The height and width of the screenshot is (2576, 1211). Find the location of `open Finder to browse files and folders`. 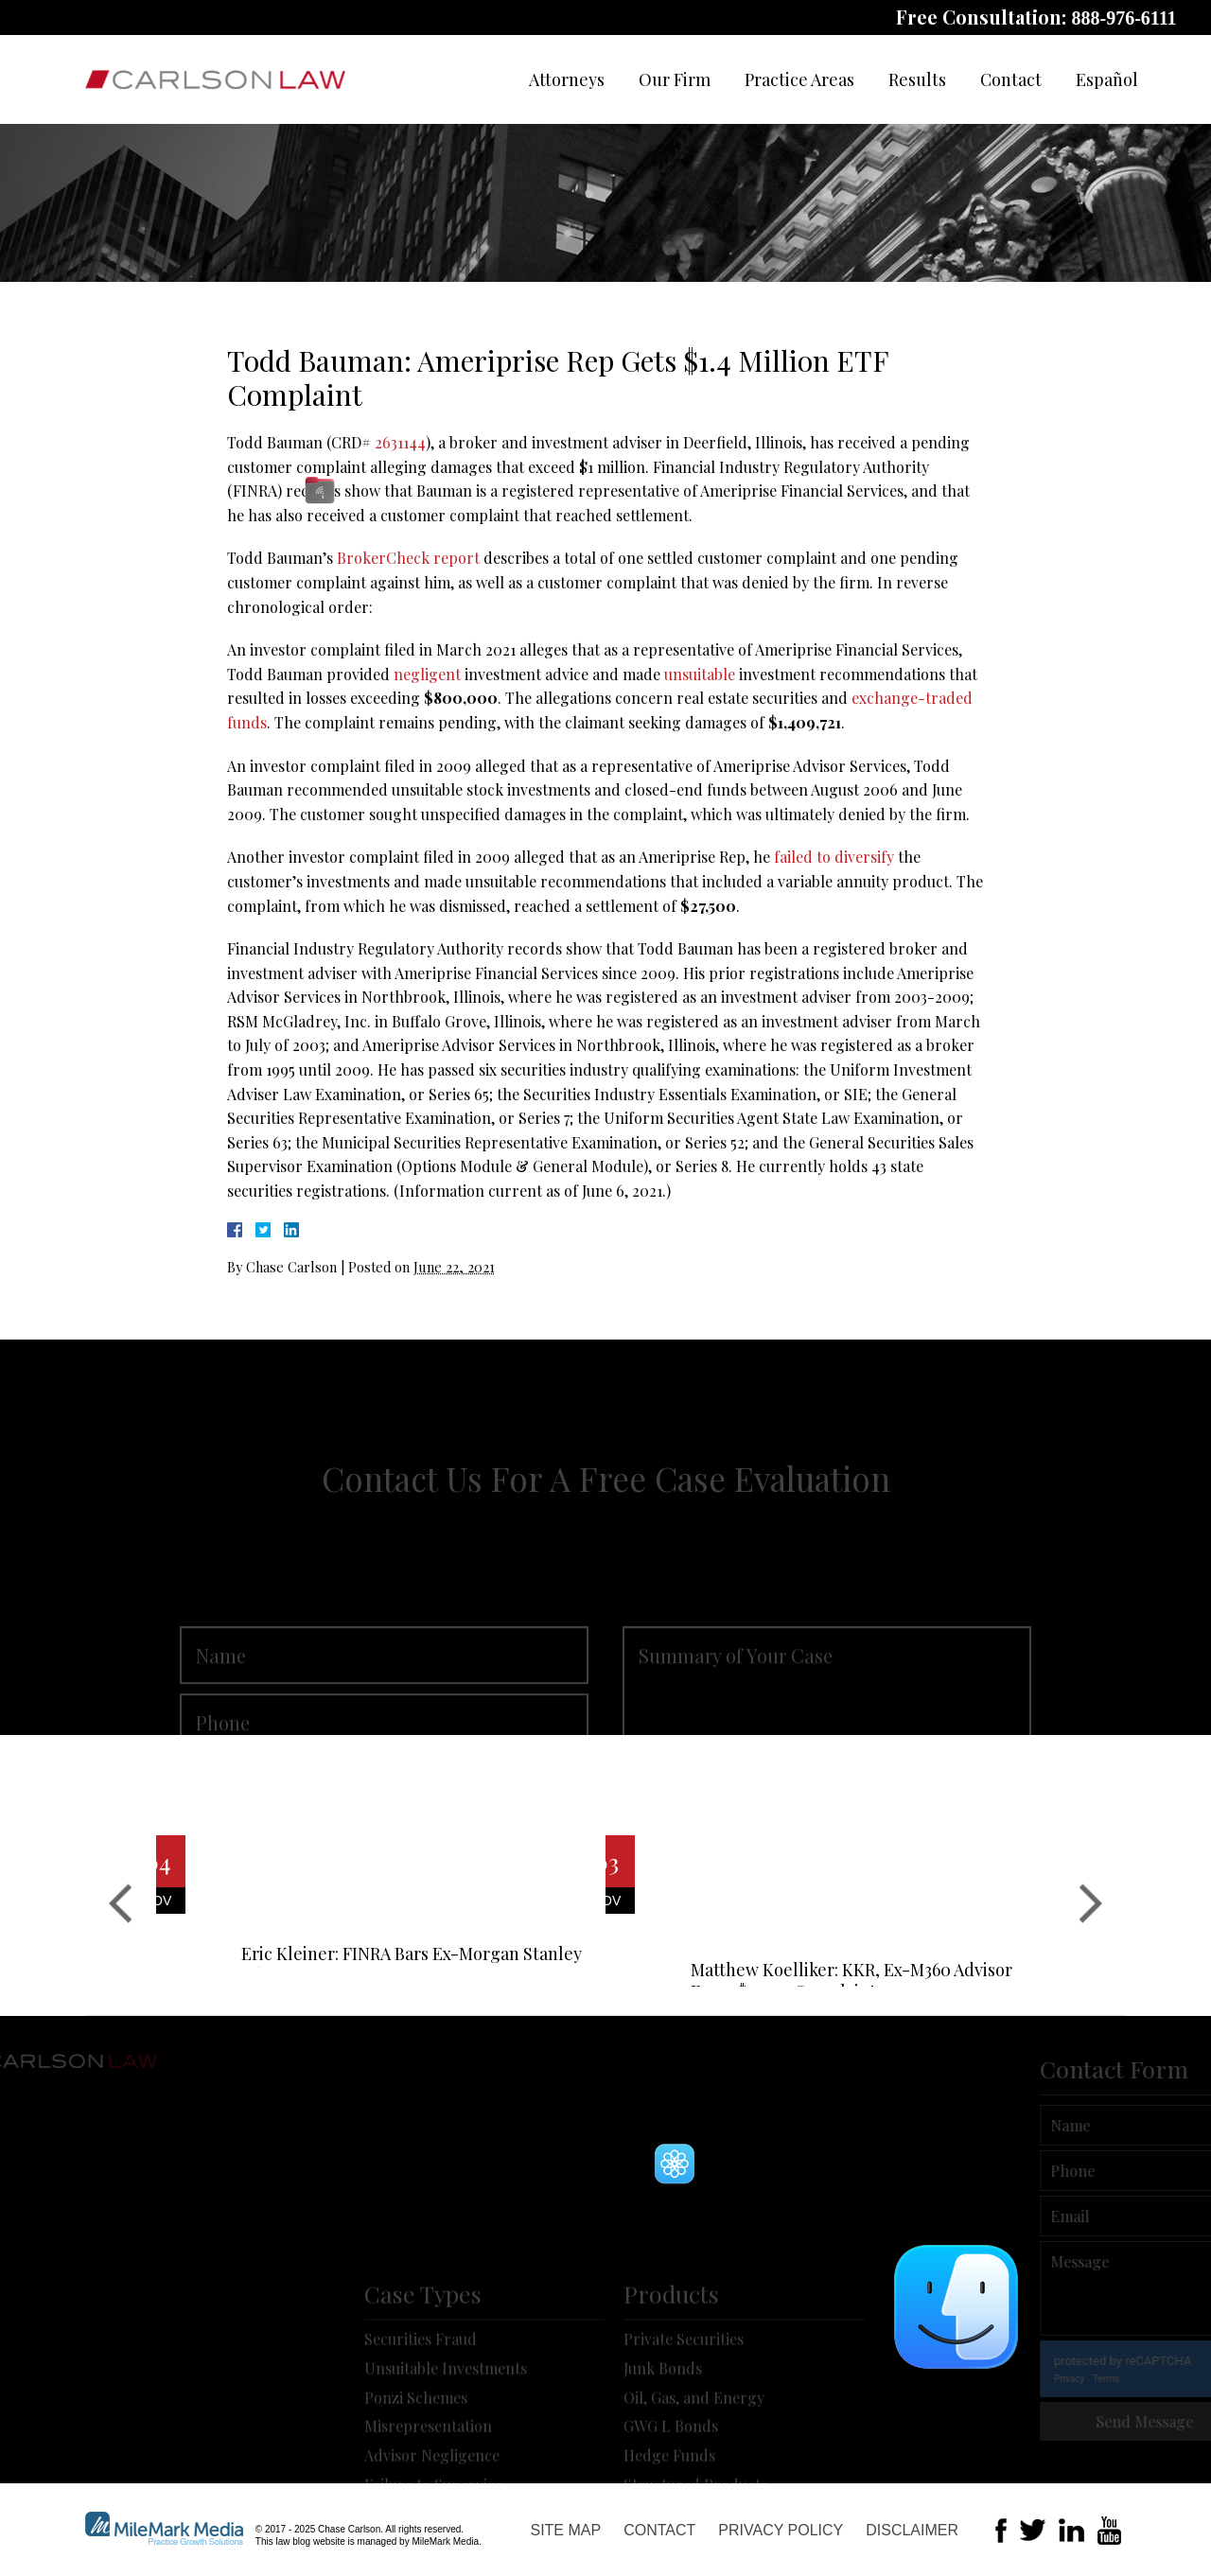

open Finder to browse files and folders is located at coordinates (956, 2306).